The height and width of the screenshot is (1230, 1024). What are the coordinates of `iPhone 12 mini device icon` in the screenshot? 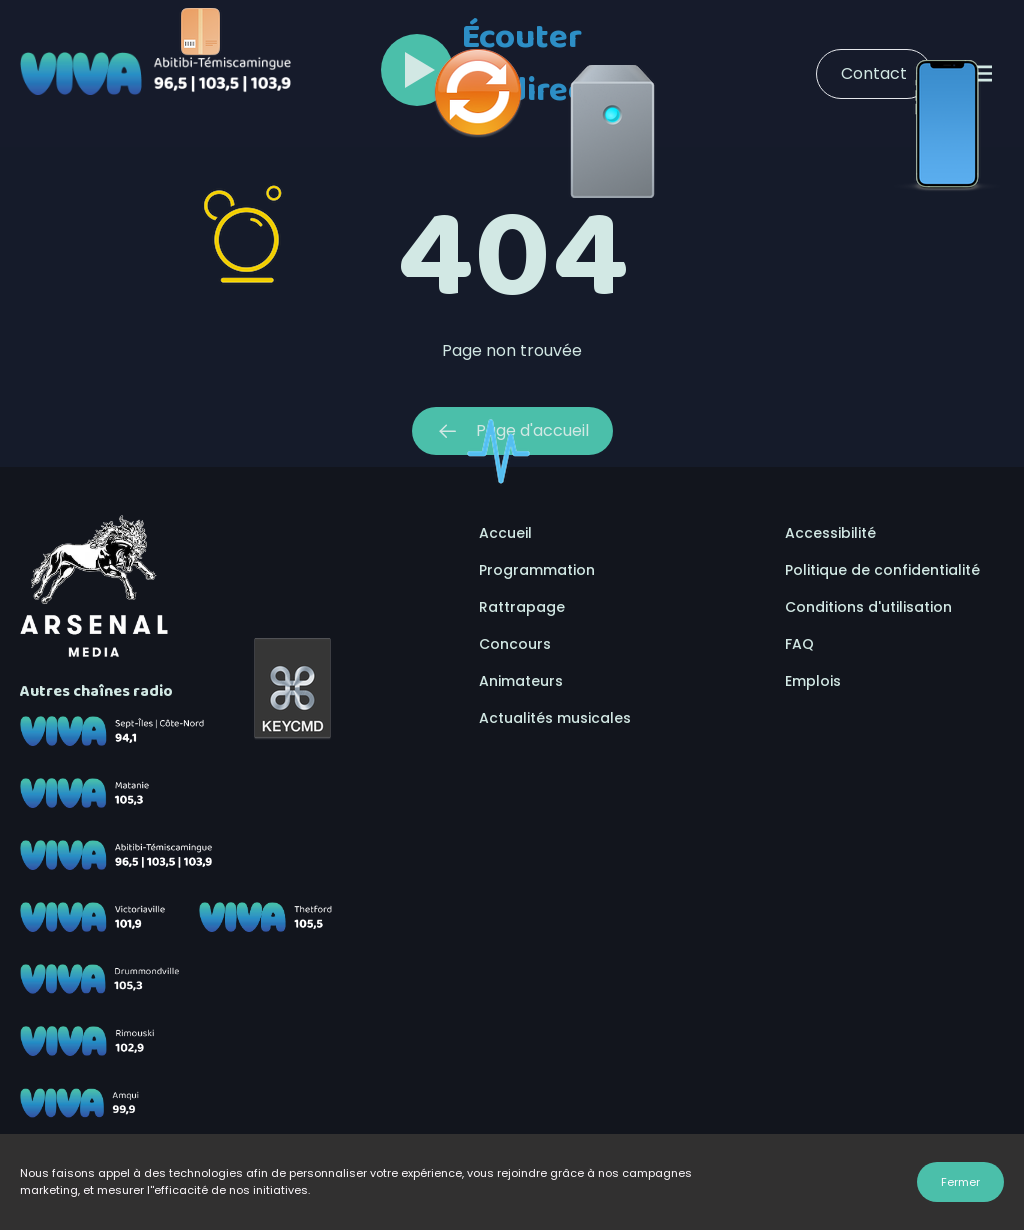 It's located at (947, 126).